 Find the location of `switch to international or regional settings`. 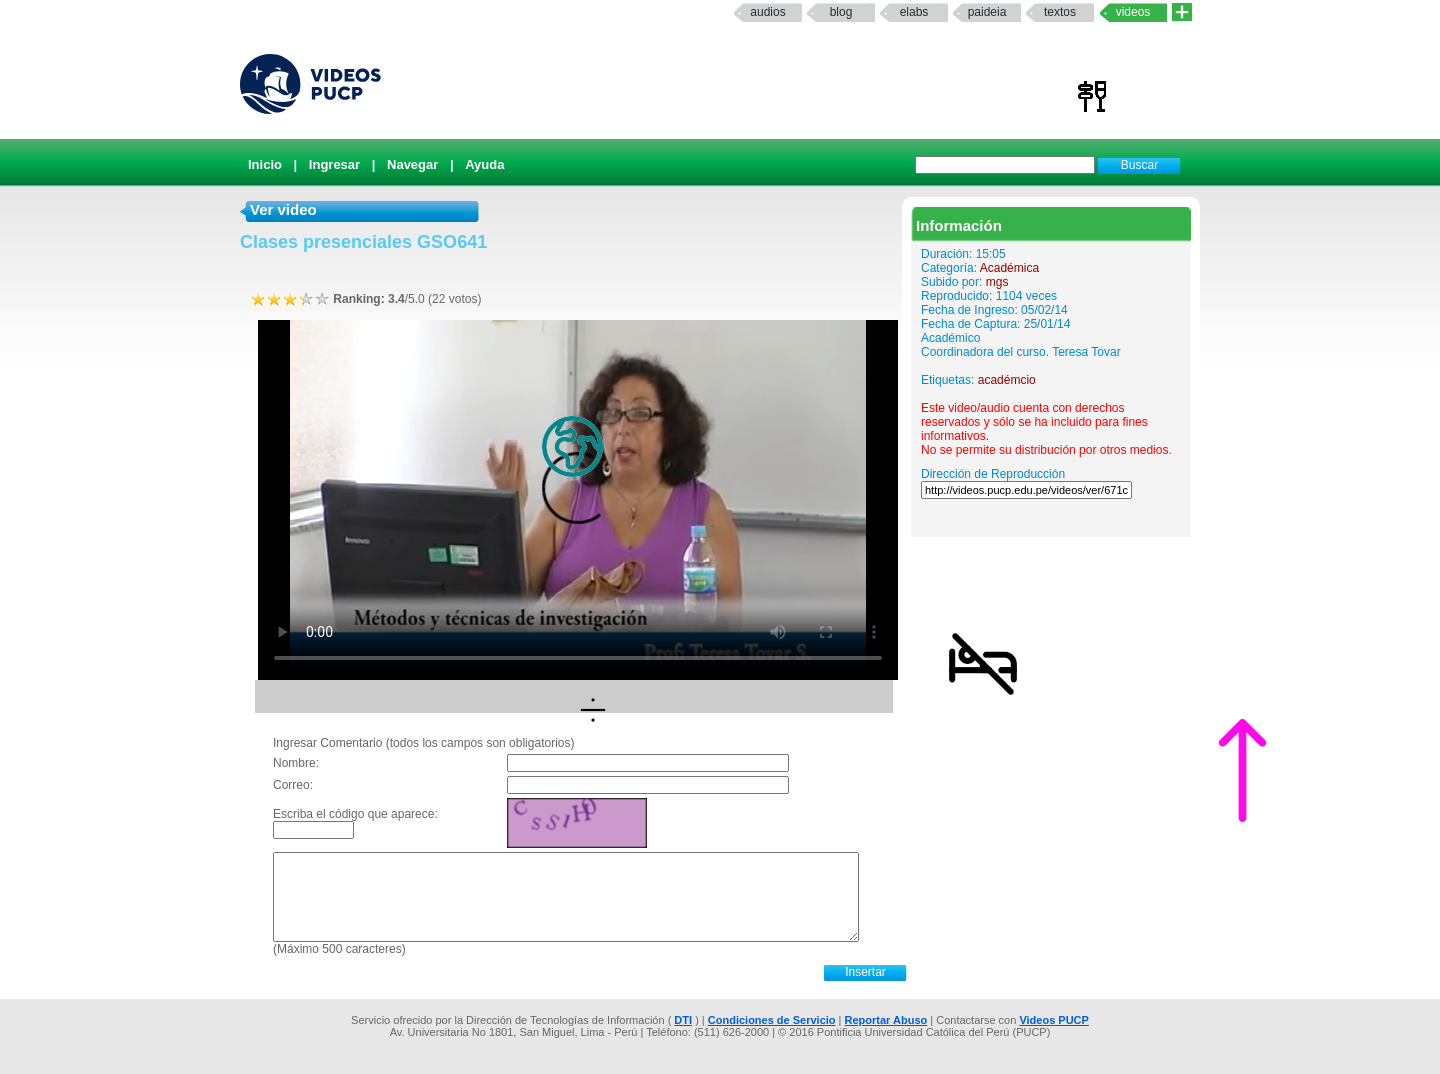

switch to international or regional settings is located at coordinates (572, 446).